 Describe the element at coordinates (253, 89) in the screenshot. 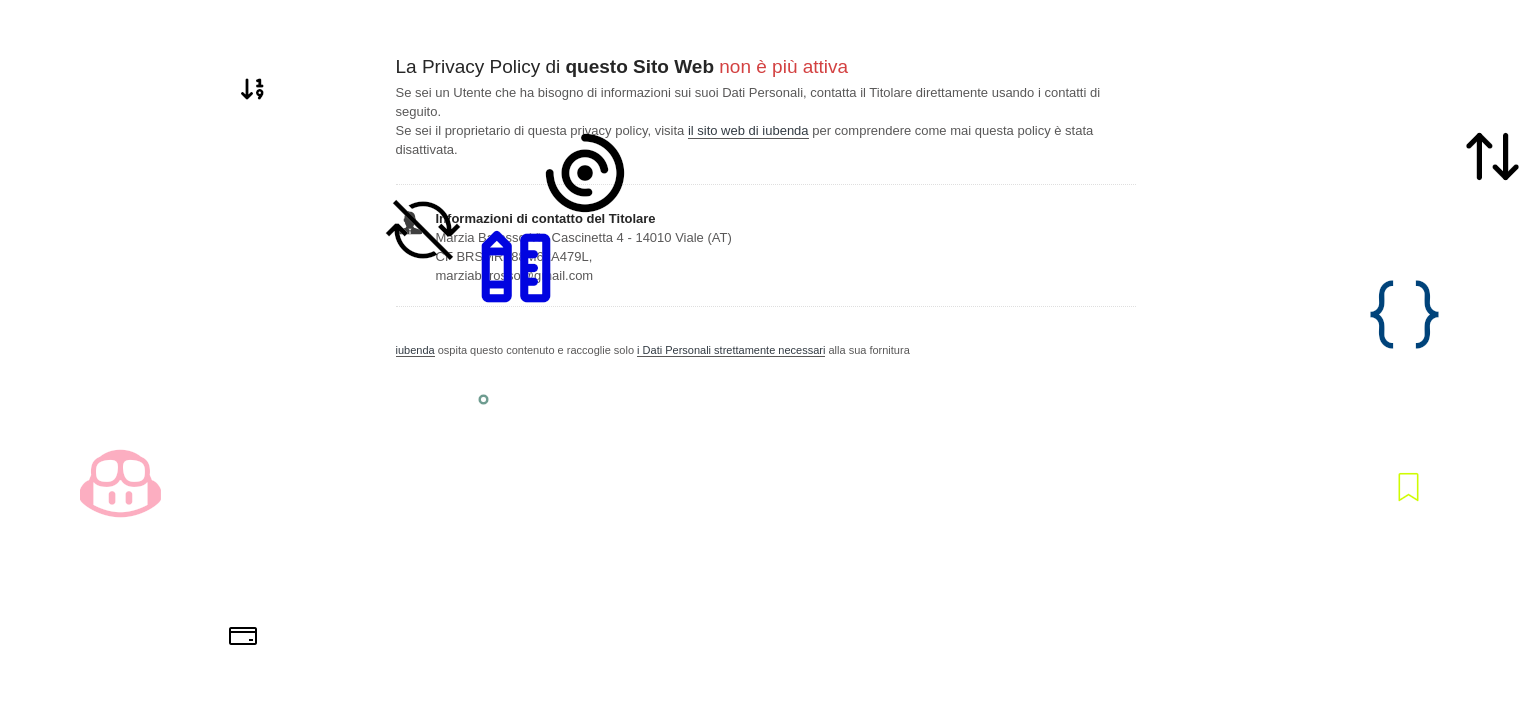

I see `sort numbers in ascending order` at that location.